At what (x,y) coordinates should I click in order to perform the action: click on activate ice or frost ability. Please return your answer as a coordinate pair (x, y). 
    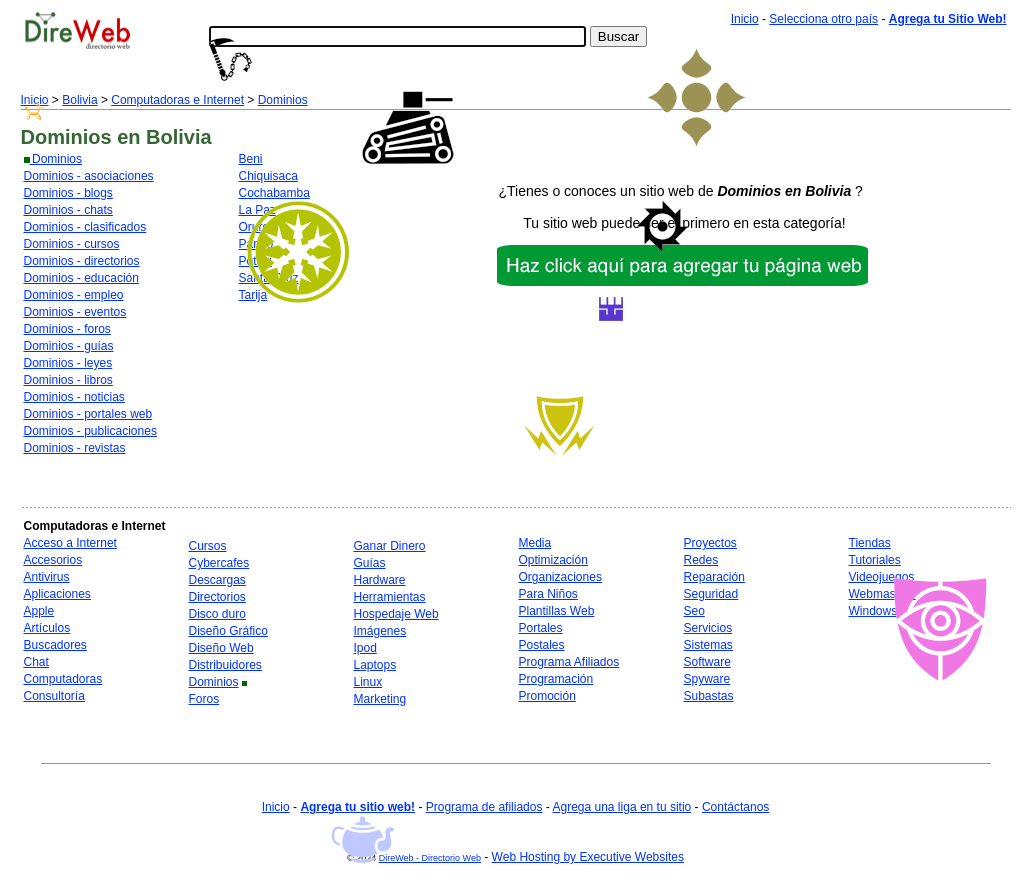
    Looking at the image, I should click on (298, 252).